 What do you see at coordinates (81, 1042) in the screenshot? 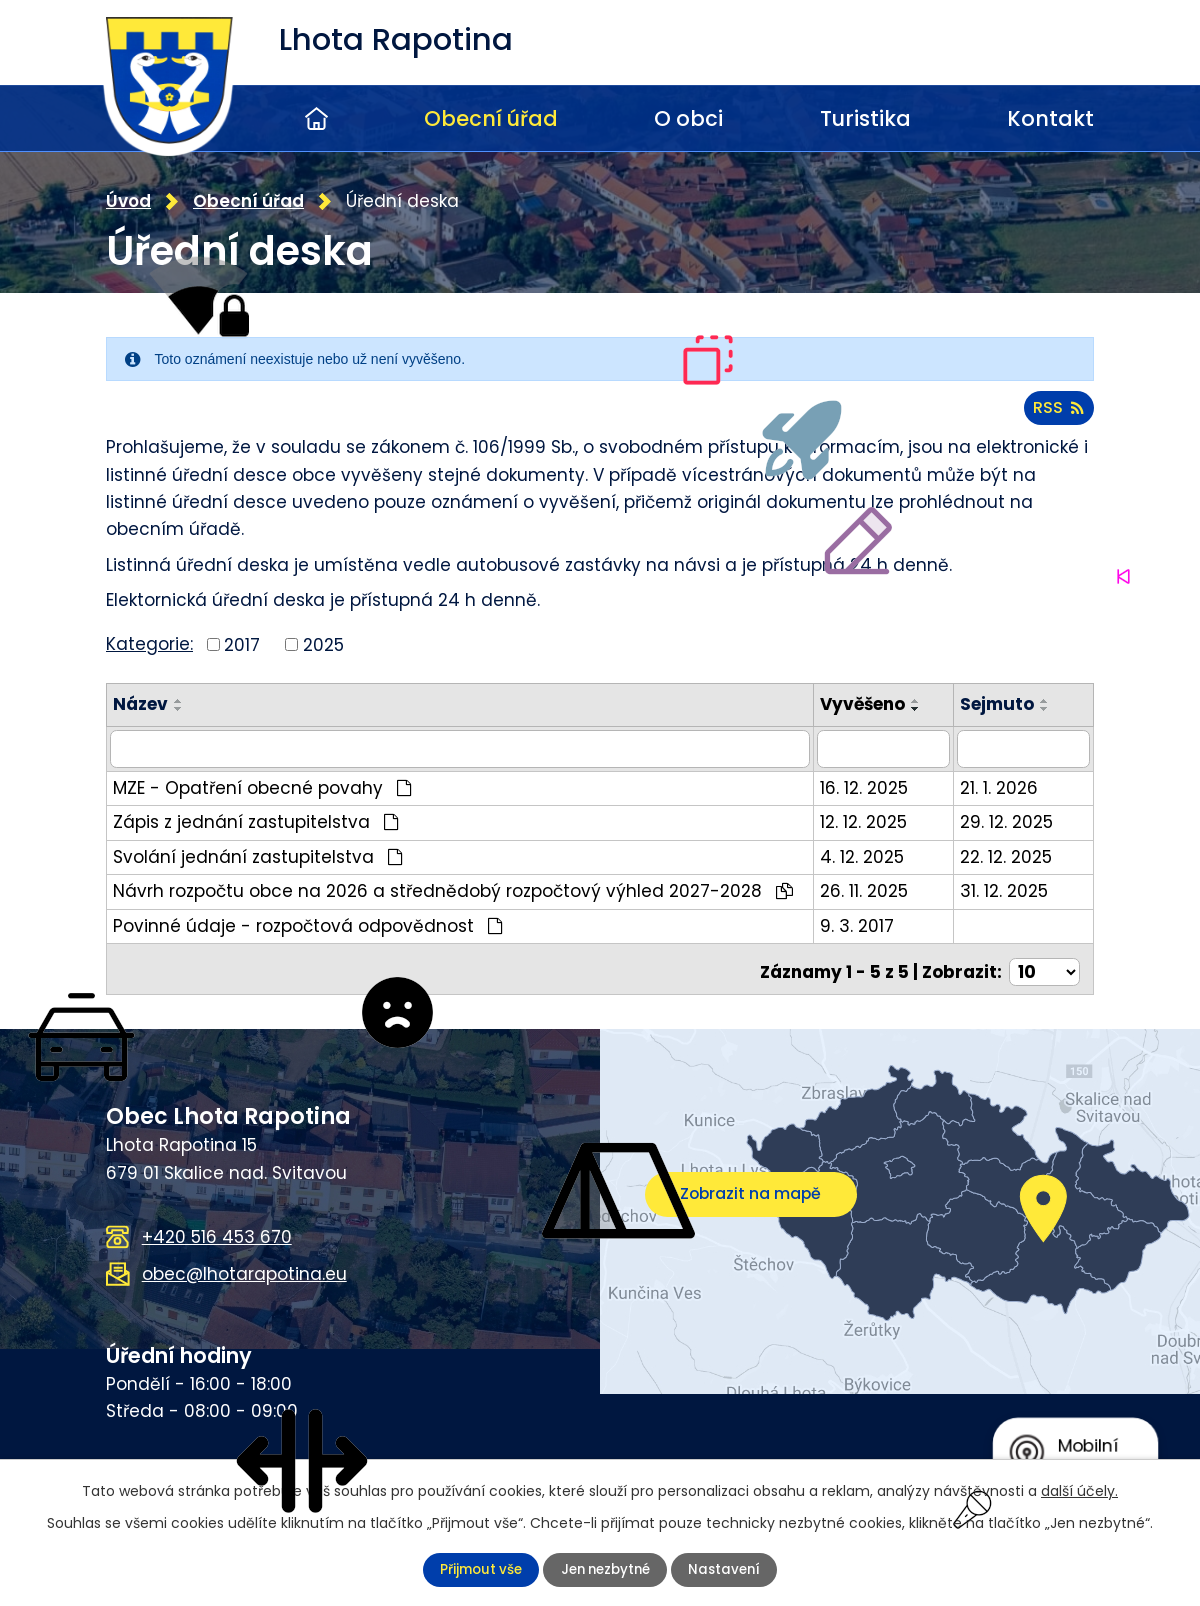
I see `contact or locate emergency services` at bounding box center [81, 1042].